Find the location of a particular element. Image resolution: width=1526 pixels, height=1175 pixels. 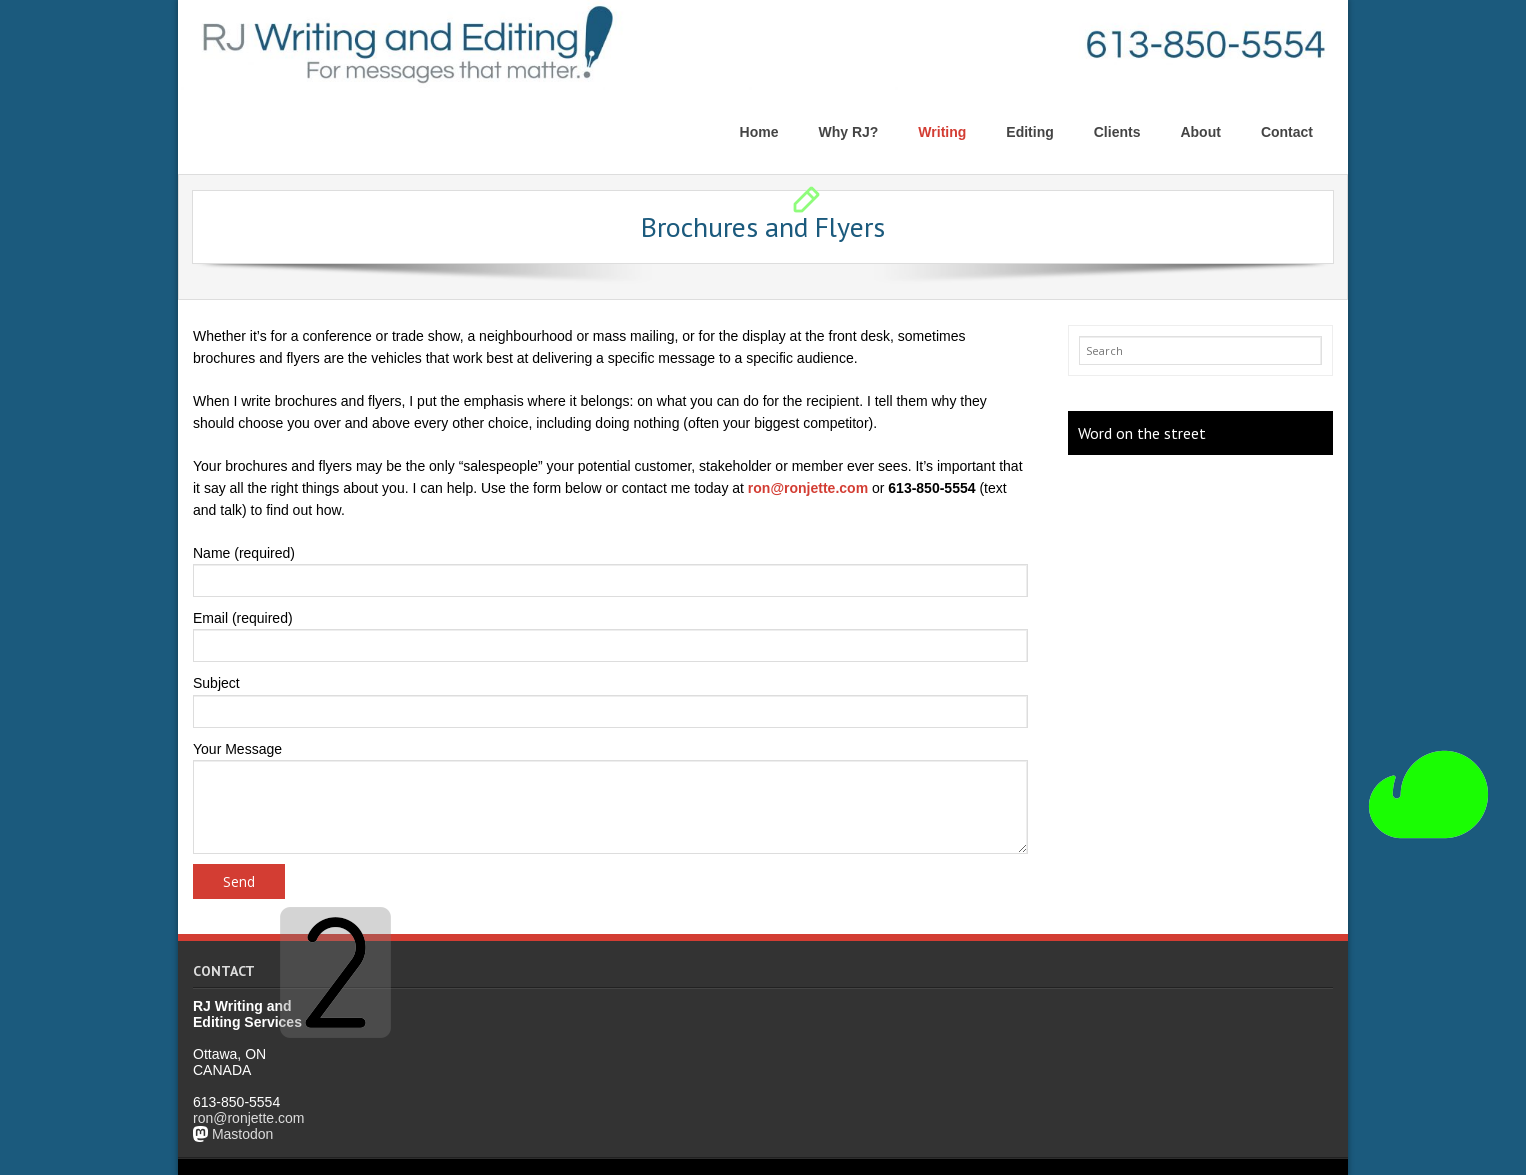

indicates step two in a multi-step process is located at coordinates (335, 972).